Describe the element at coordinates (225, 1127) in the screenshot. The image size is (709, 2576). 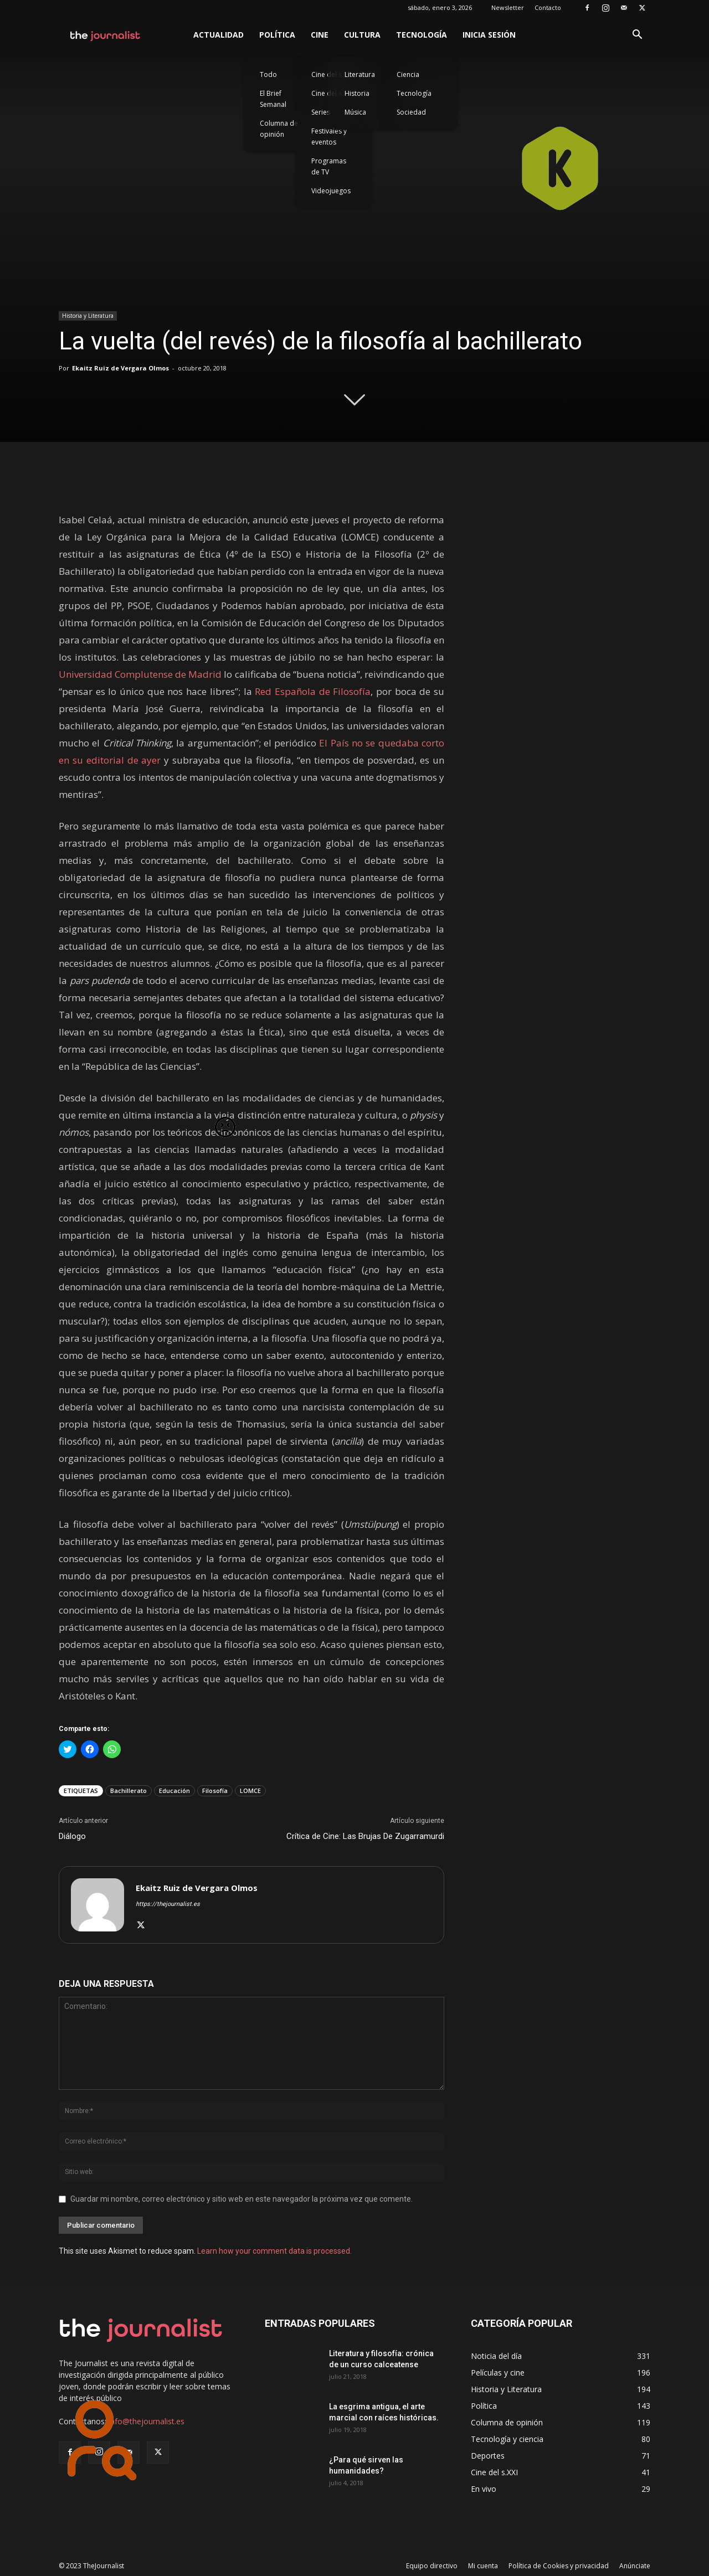
I see `express dissatisfaction or negative feedback` at that location.